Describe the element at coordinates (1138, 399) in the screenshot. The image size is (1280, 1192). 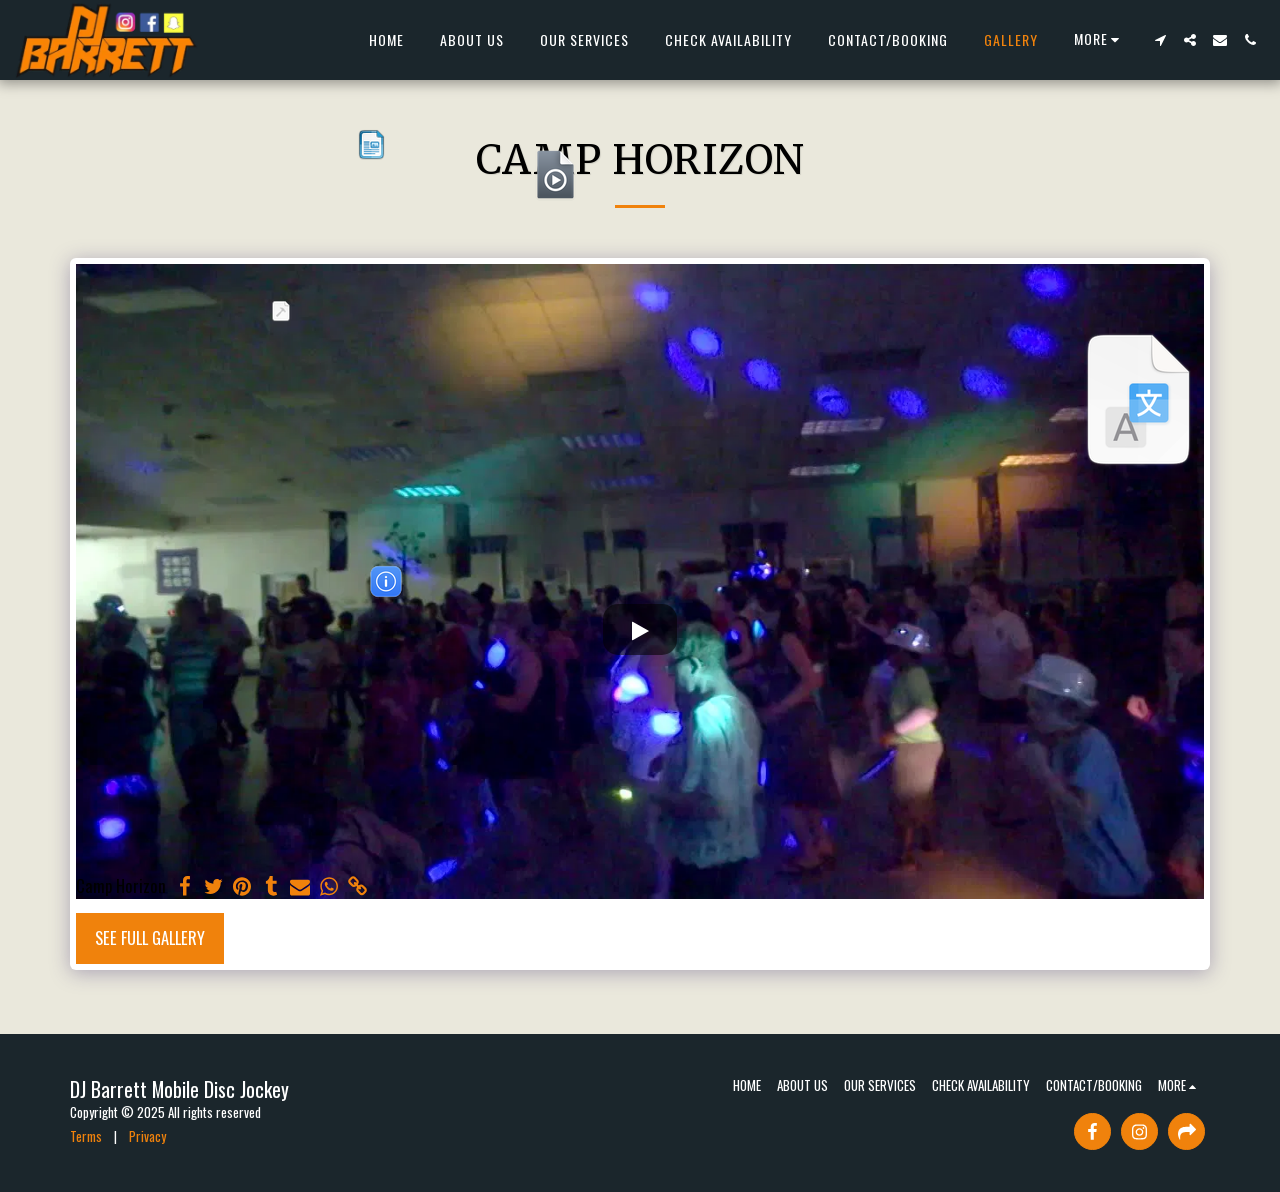
I see `a gettext translation file for software localization` at that location.